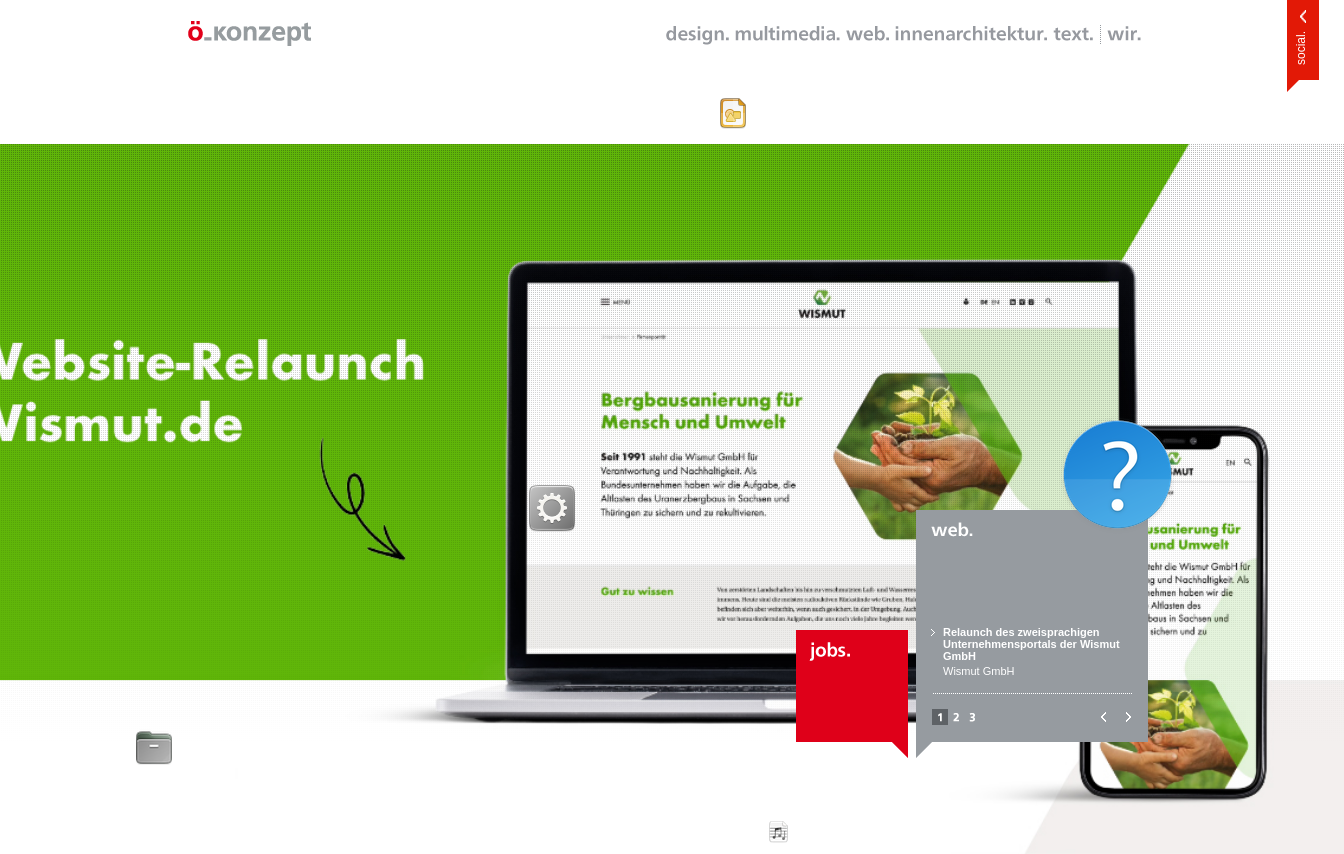  Describe the element at coordinates (778, 831) in the screenshot. I see `an audio melody file type` at that location.